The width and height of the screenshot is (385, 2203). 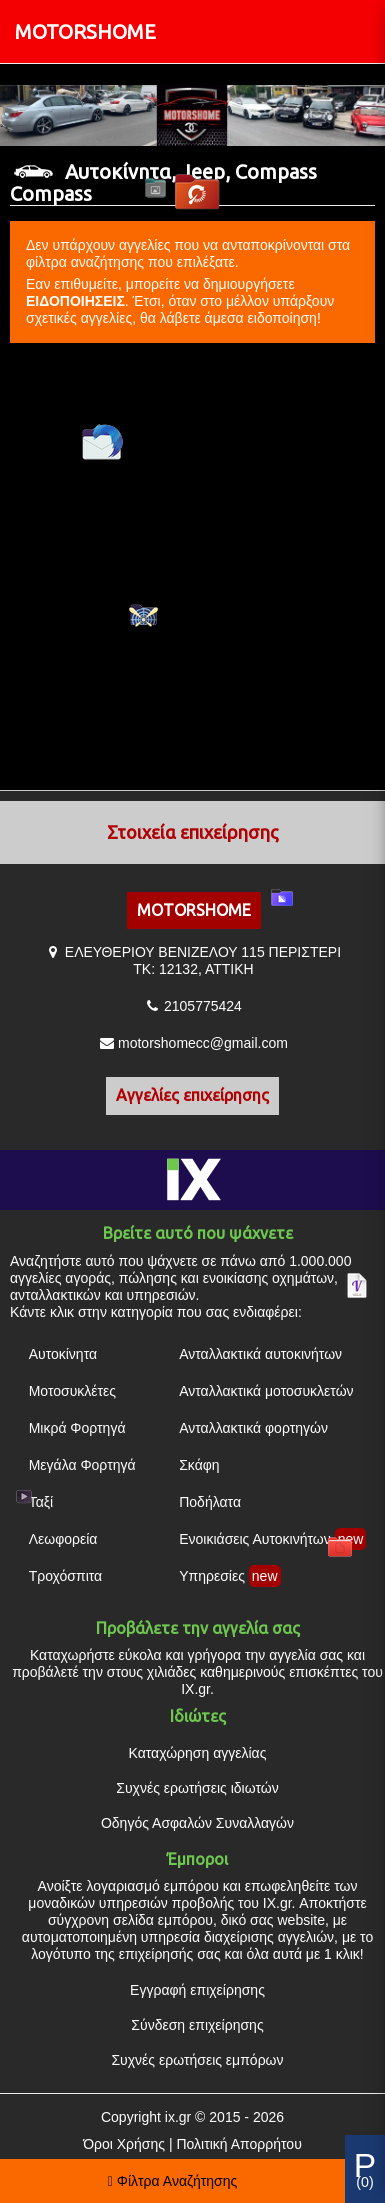 I want to click on open thunderbird email folder, so click(x=101, y=445).